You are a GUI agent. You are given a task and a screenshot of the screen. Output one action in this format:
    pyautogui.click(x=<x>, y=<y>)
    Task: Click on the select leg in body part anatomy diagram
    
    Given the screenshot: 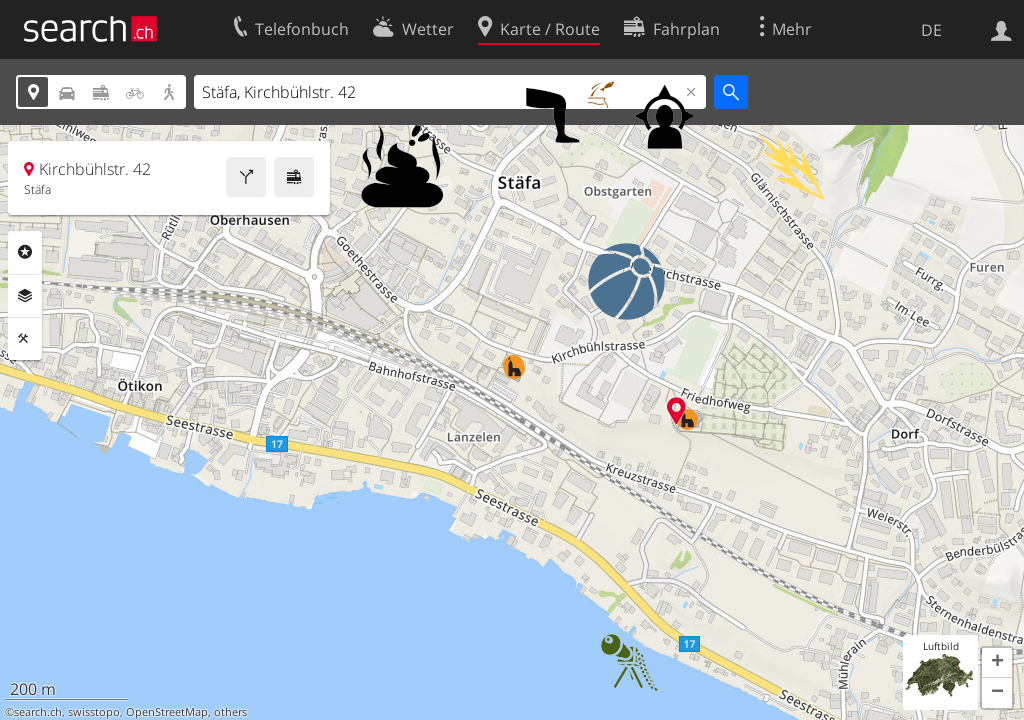 What is the action you would take?
    pyautogui.click(x=553, y=115)
    